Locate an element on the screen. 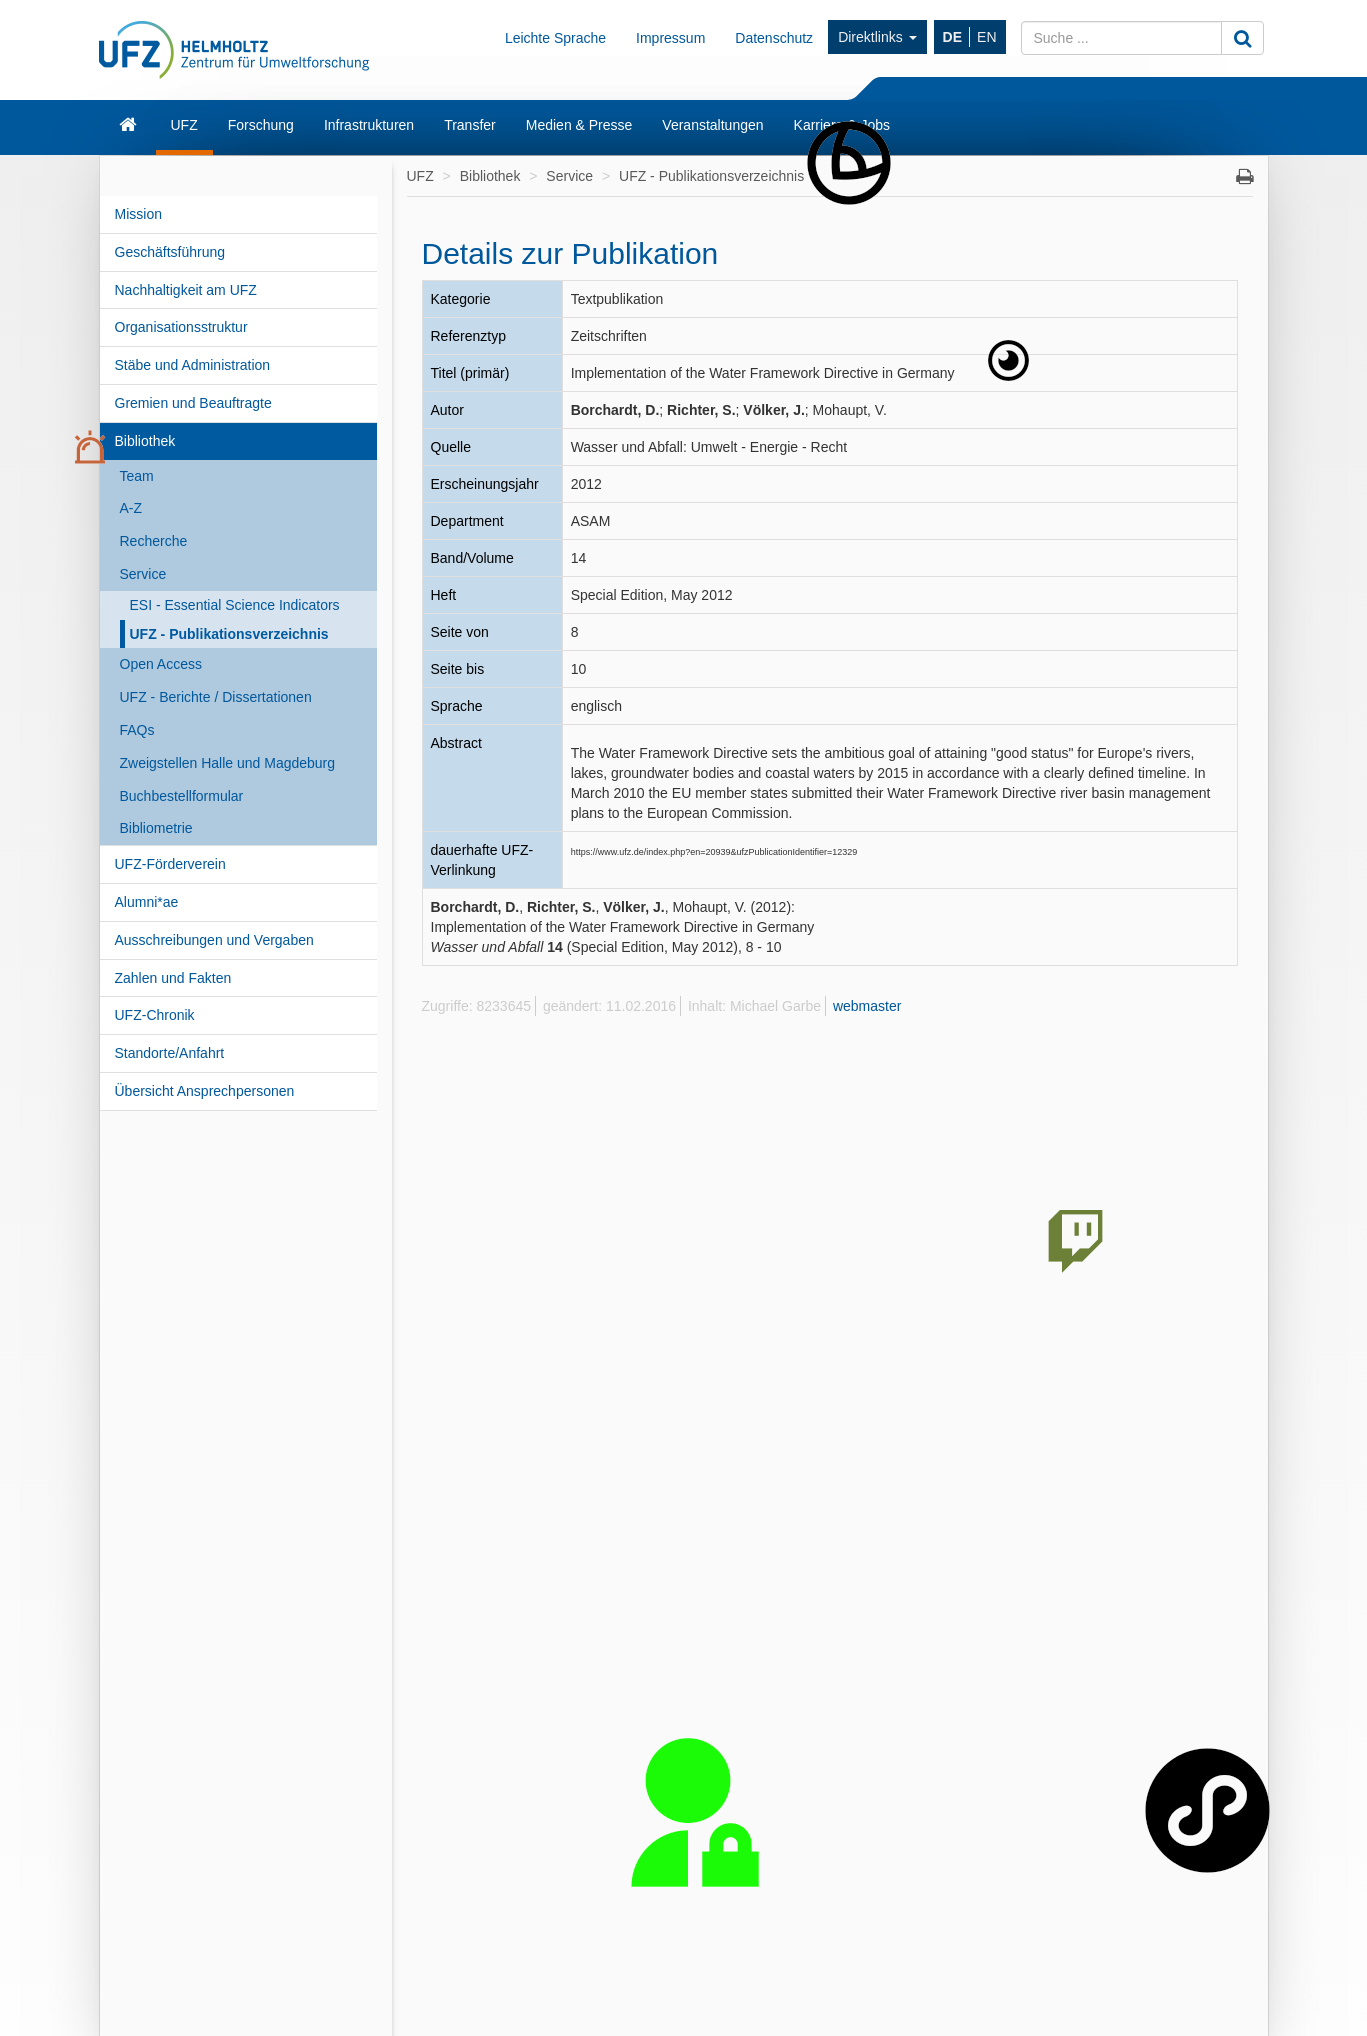 The image size is (1367, 2036). indicates a system warning or alert is located at coordinates (90, 447).